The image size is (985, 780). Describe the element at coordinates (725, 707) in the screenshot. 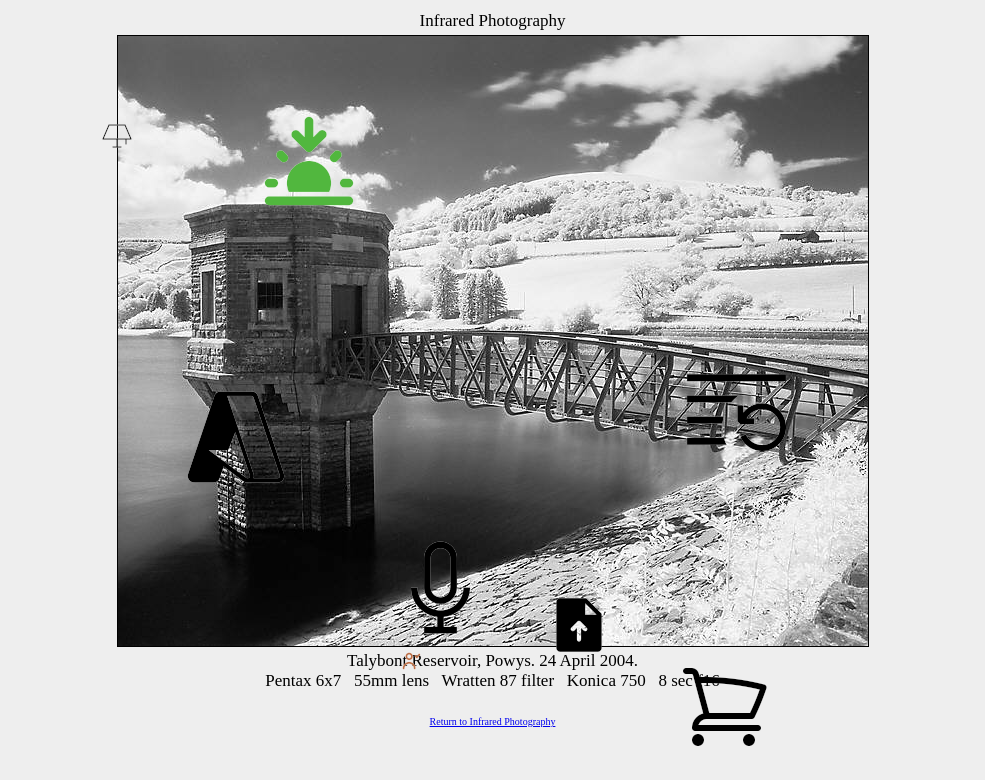

I see `view your shopping cart` at that location.